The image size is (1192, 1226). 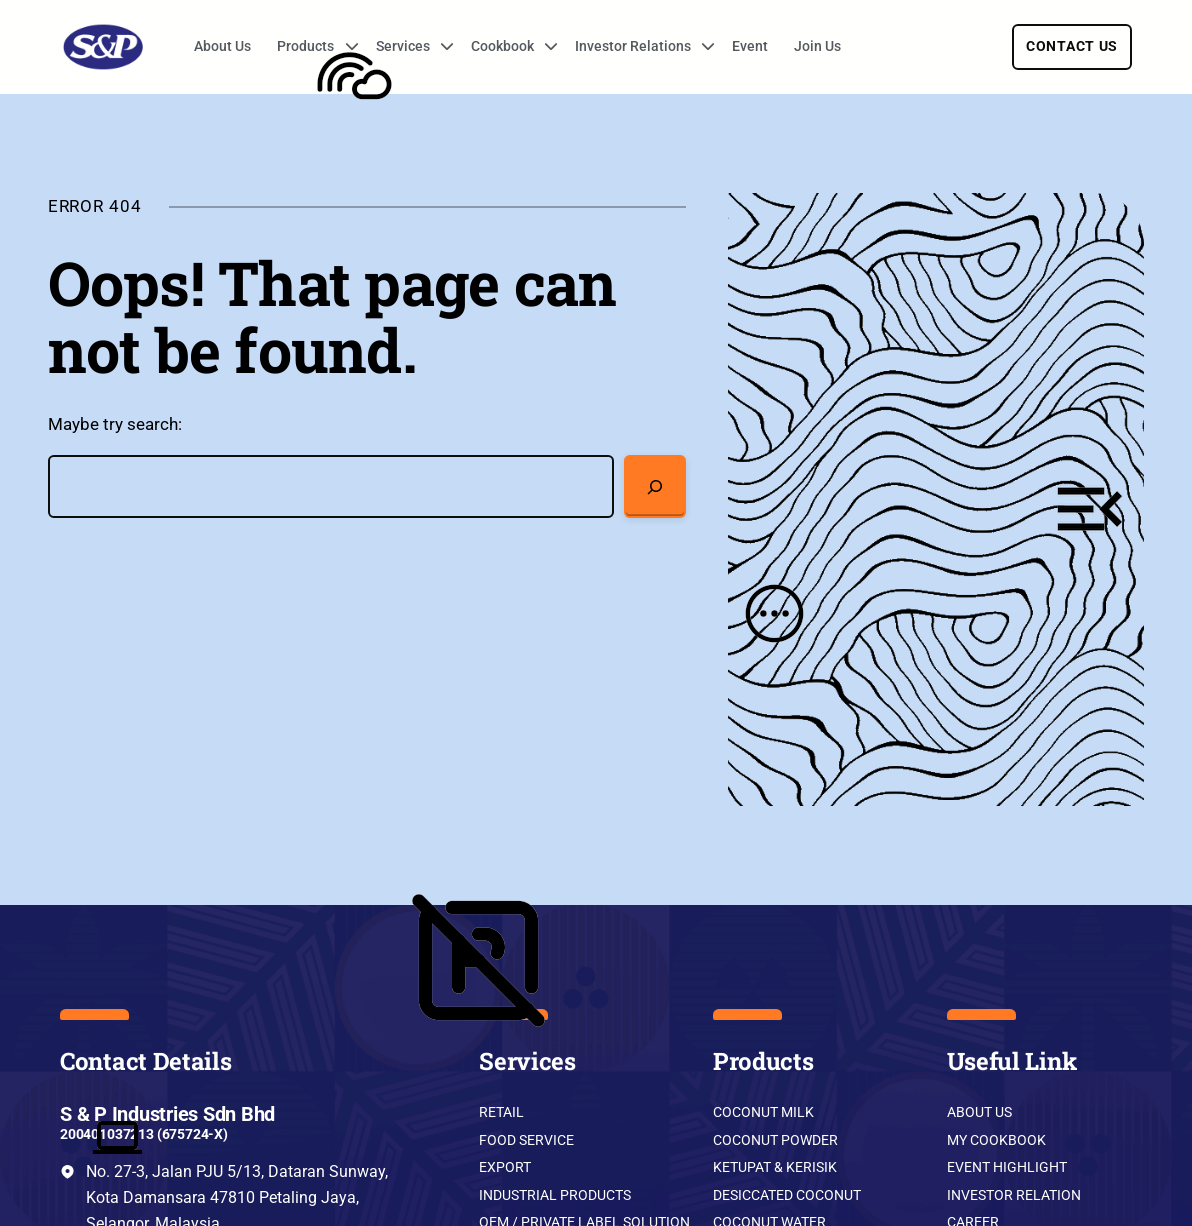 I want to click on view weather information, so click(x=354, y=74).